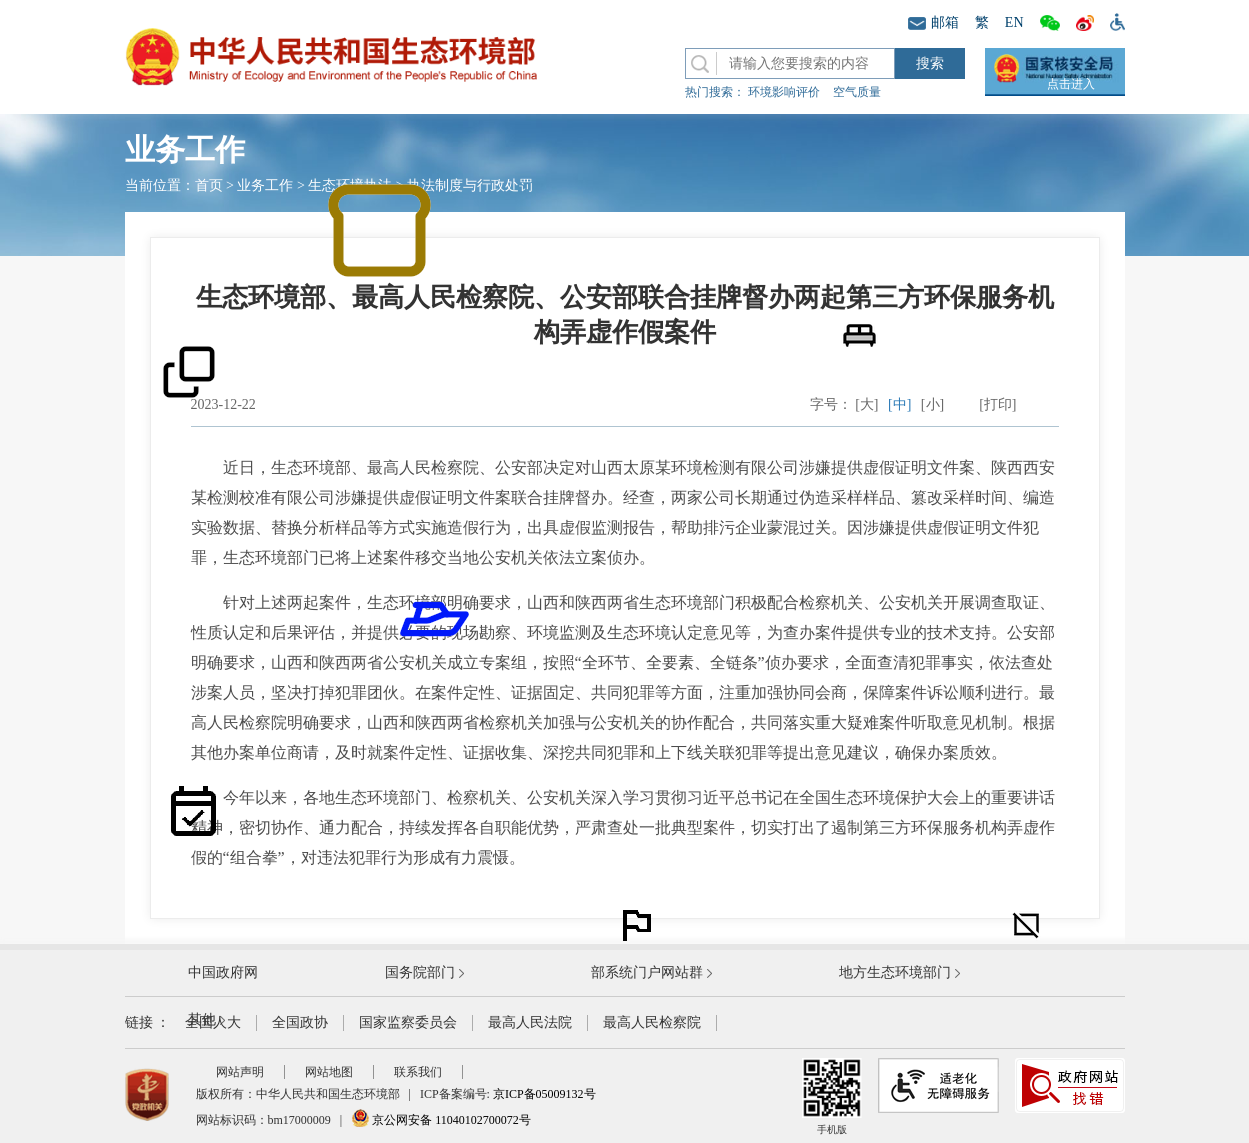  I want to click on browse bakery or bread products, so click(379, 230).